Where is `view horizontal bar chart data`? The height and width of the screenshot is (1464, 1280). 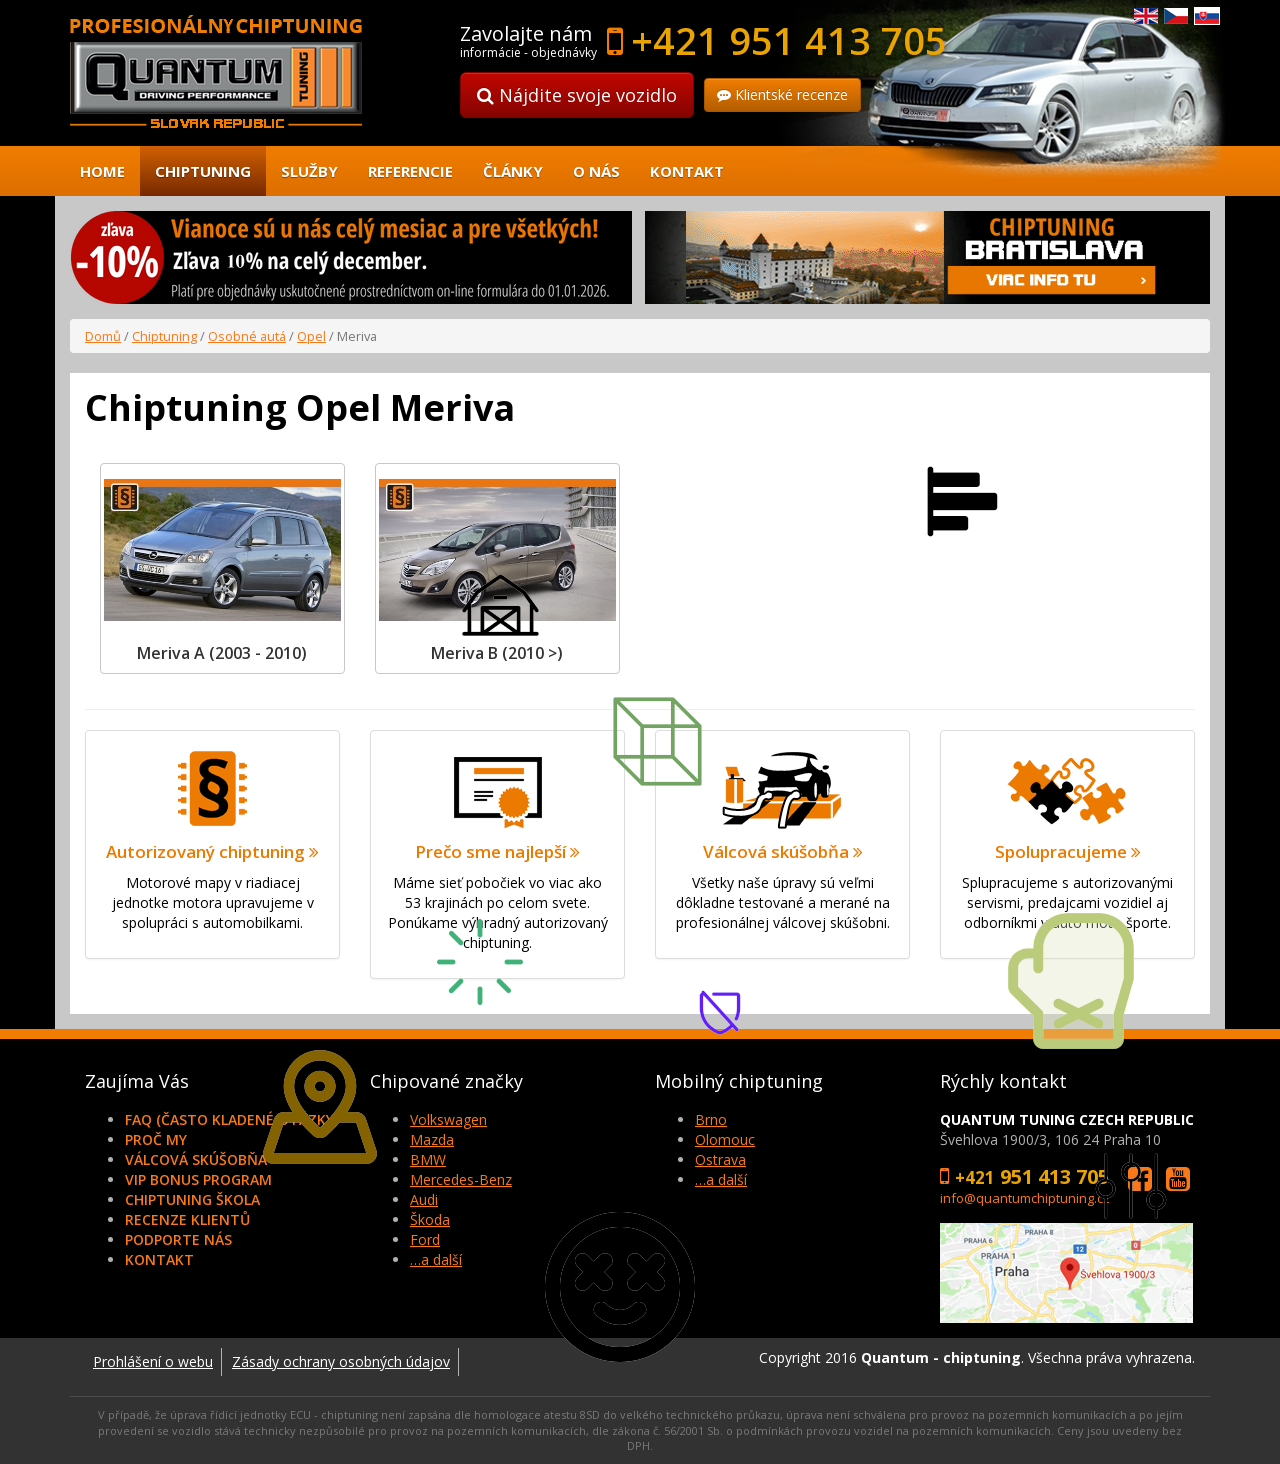 view horizontal bar chart data is located at coordinates (959, 501).